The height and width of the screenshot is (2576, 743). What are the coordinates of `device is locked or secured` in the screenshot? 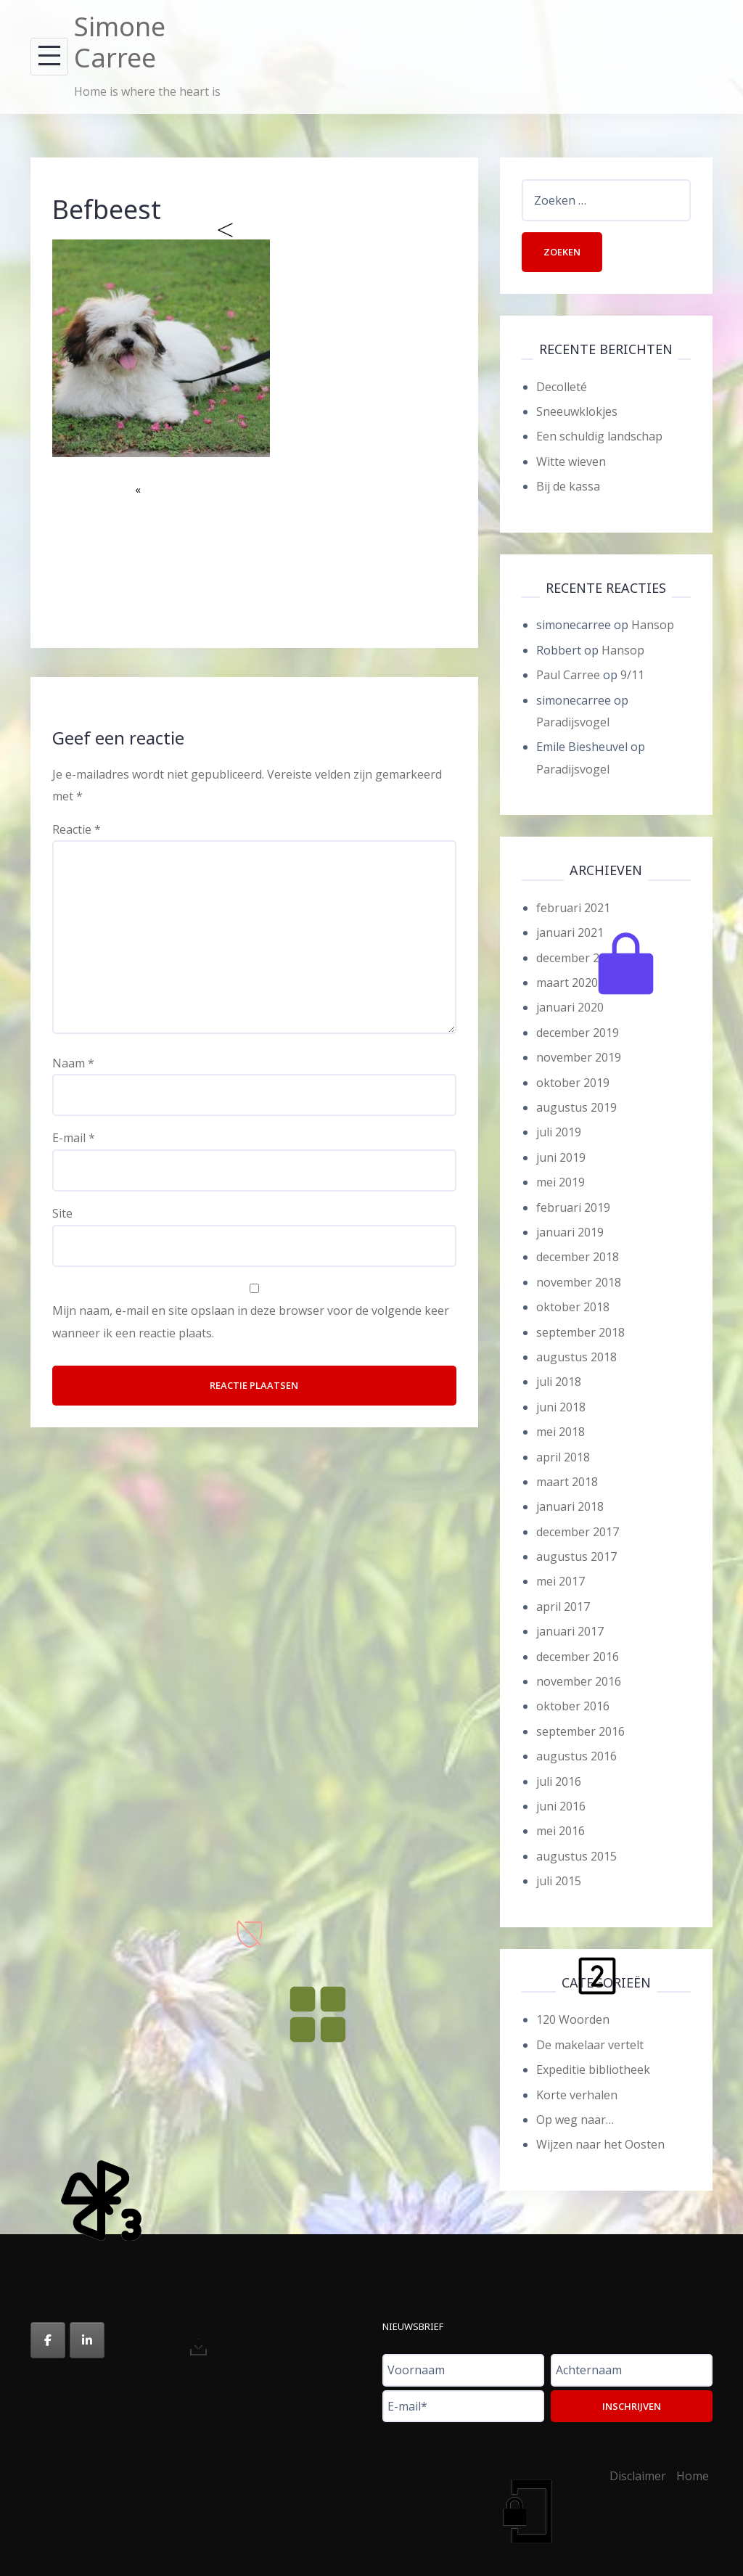 It's located at (526, 2511).